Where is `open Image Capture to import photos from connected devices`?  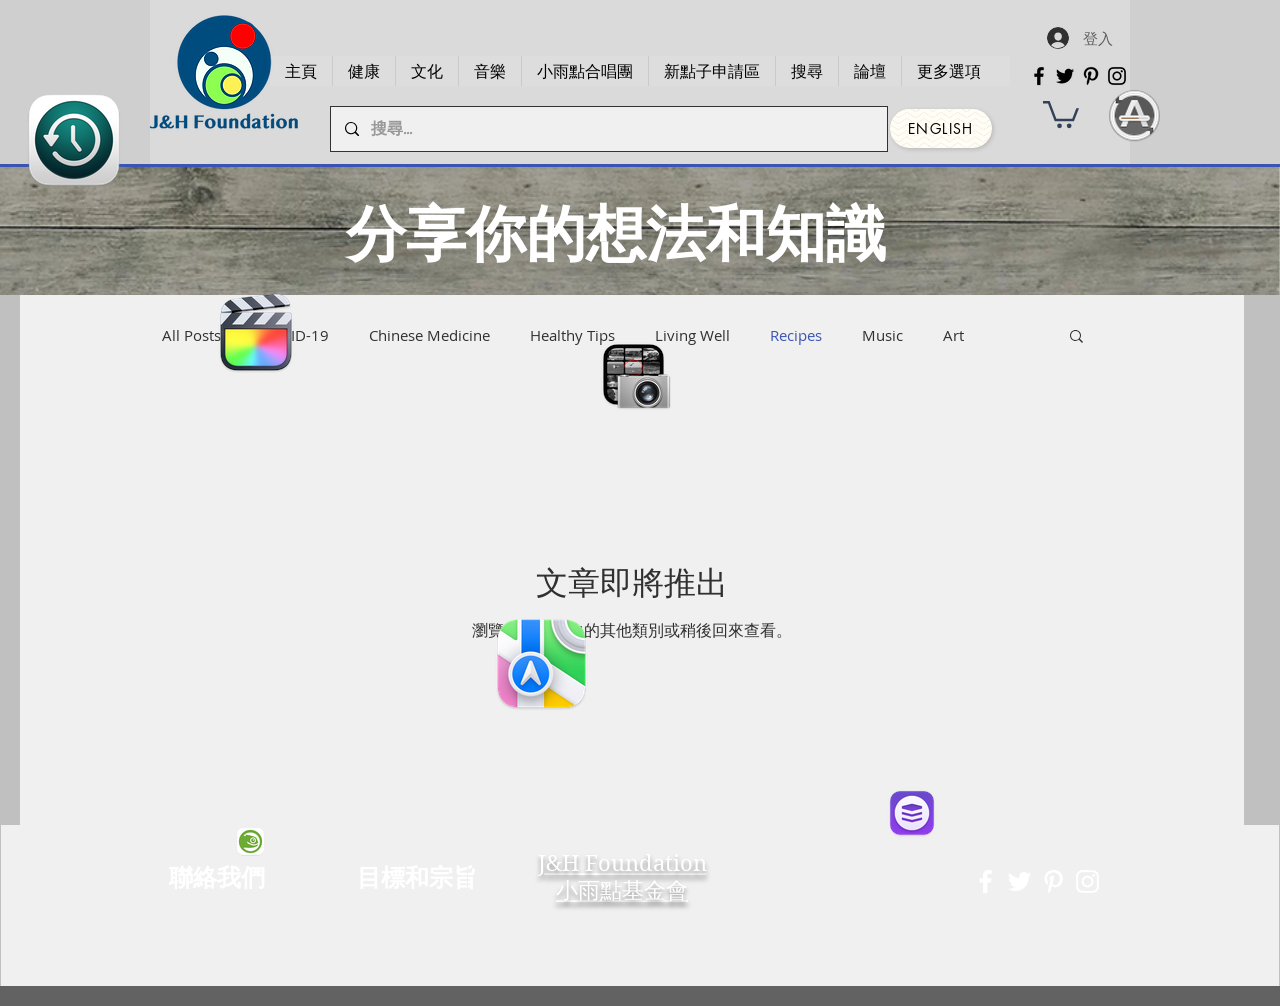 open Image Capture to import photos from connected devices is located at coordinates (633, 374).